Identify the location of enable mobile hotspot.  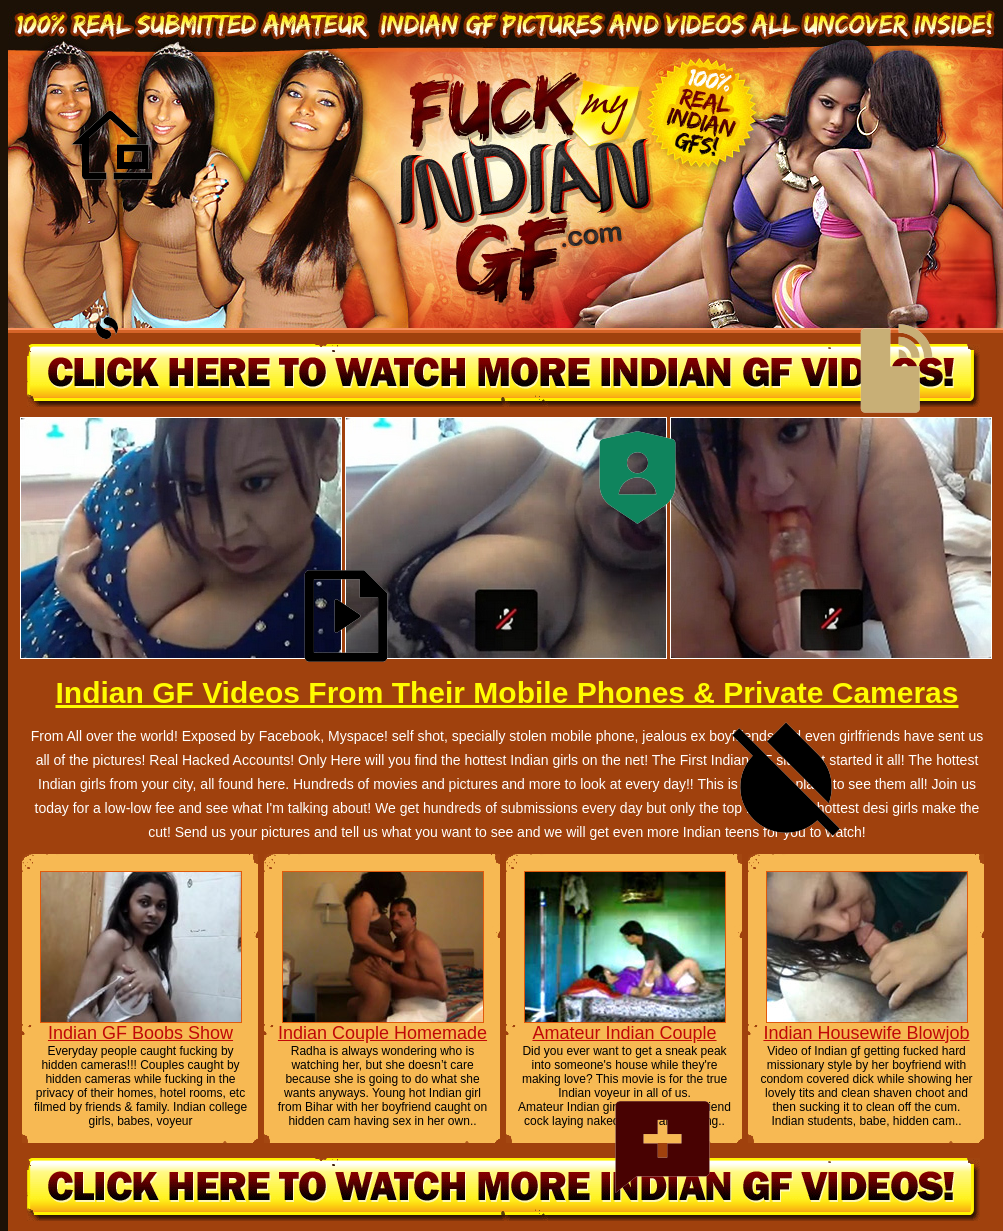
(894, 370).